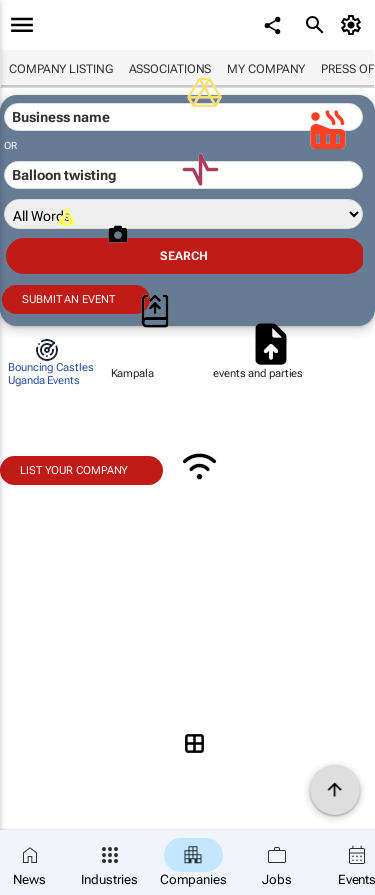  What do you see at coordinates (118, 234) in the screenshot?
I see `take a photo` at bounding box center [118, 234].